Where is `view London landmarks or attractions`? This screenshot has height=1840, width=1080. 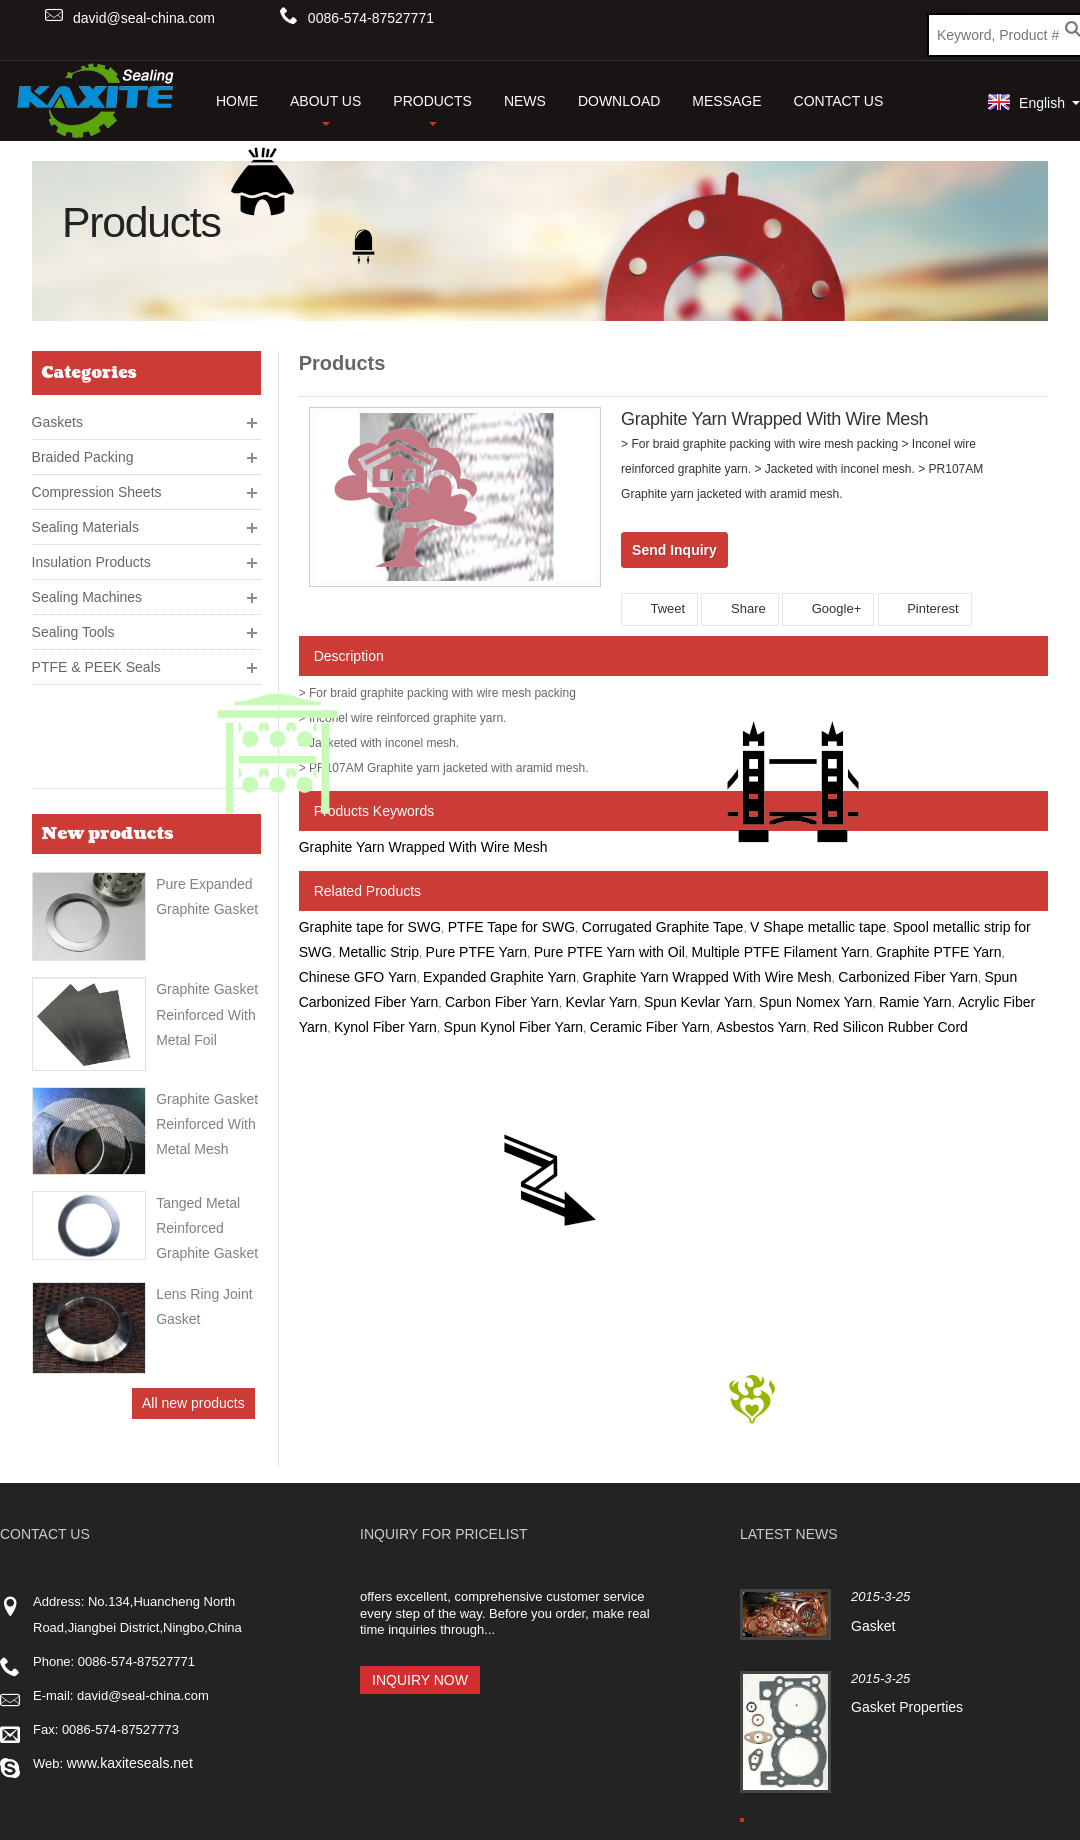
view London landmarks or attractions is located at coordinates (793, 779).